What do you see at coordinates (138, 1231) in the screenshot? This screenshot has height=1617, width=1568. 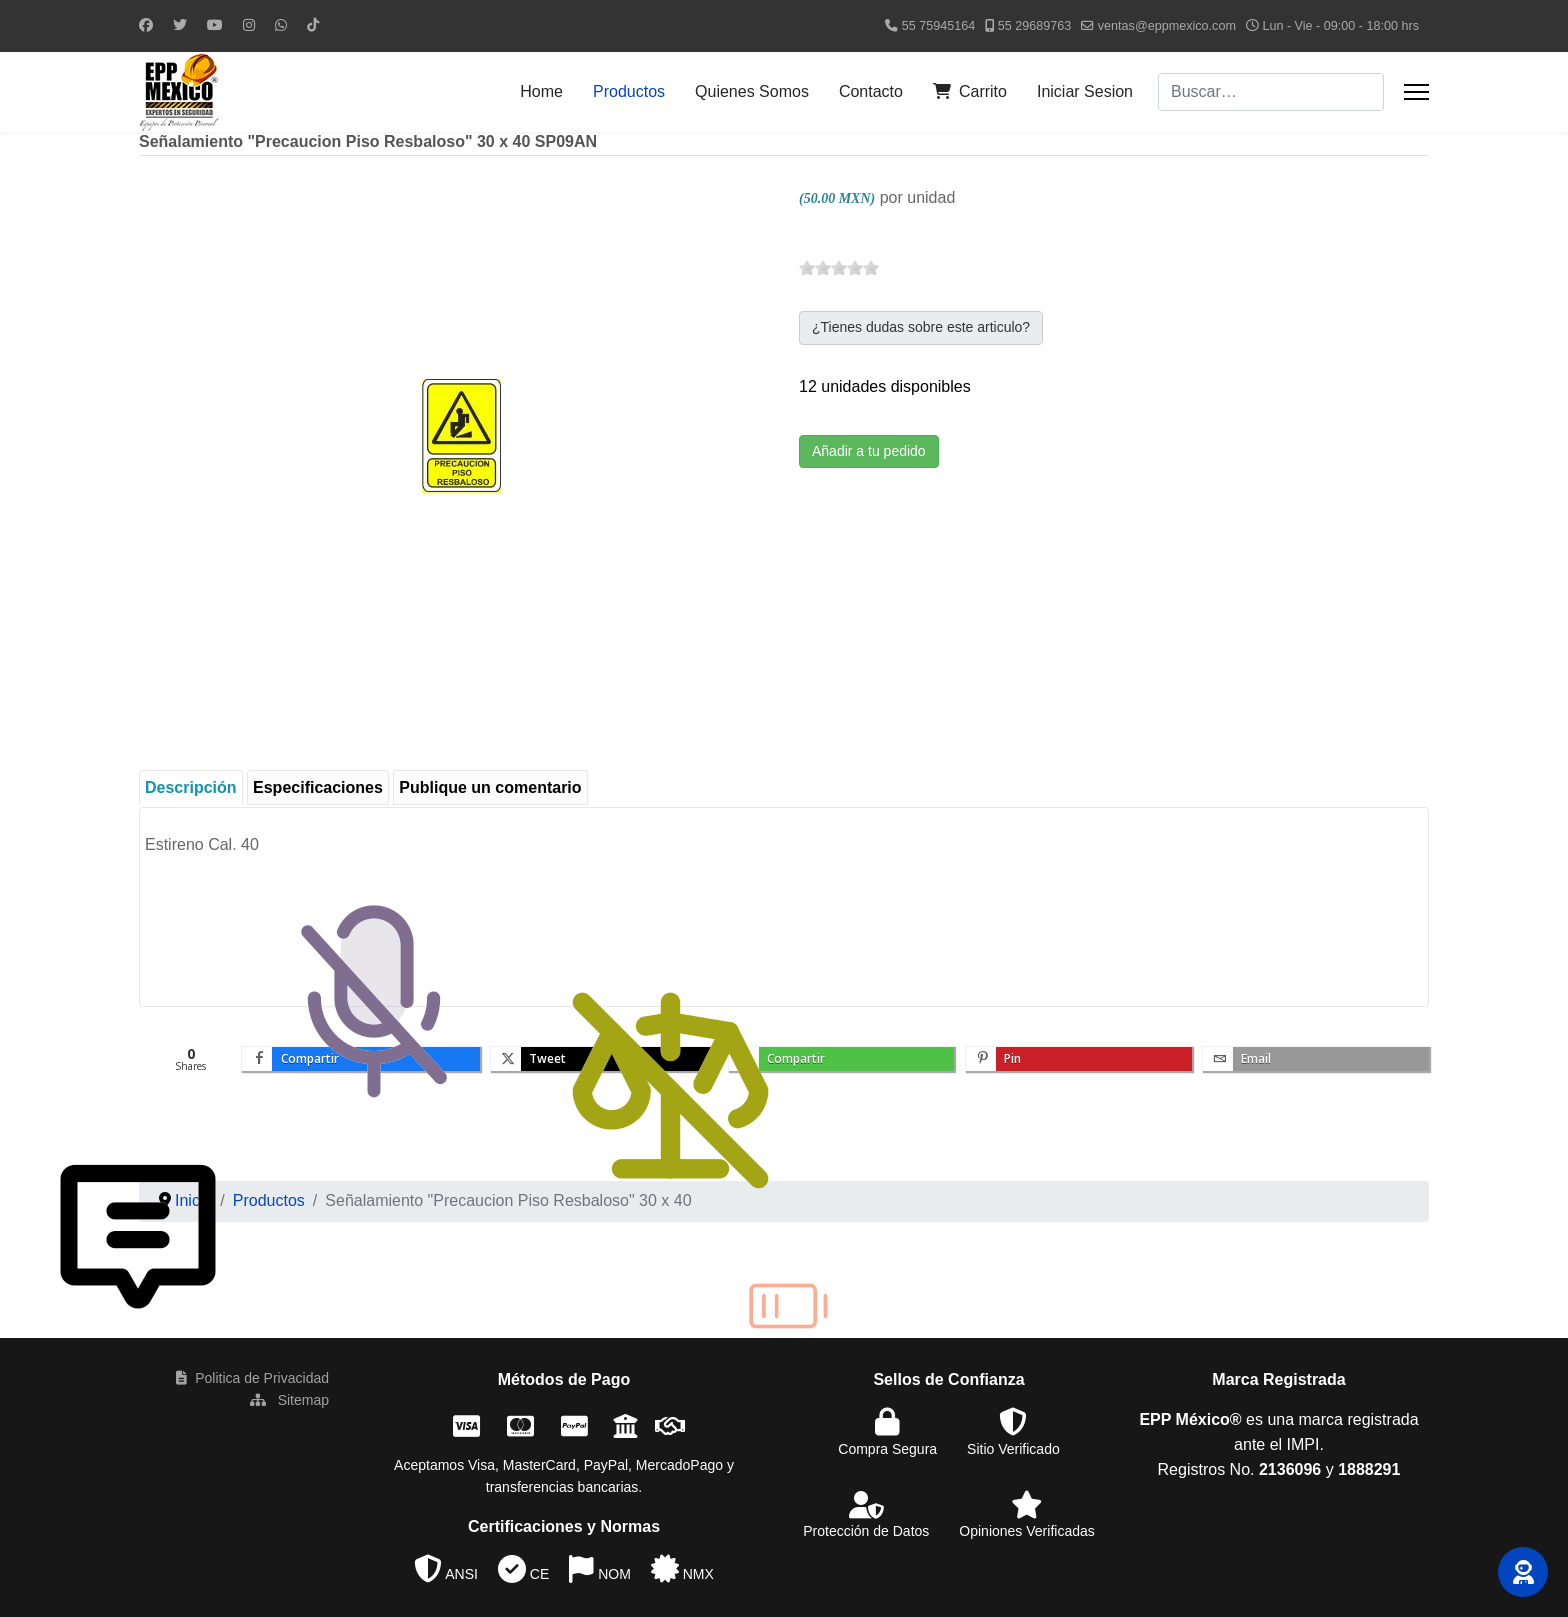 I see `open chat or messaging` at bounding box center [138, 1231].